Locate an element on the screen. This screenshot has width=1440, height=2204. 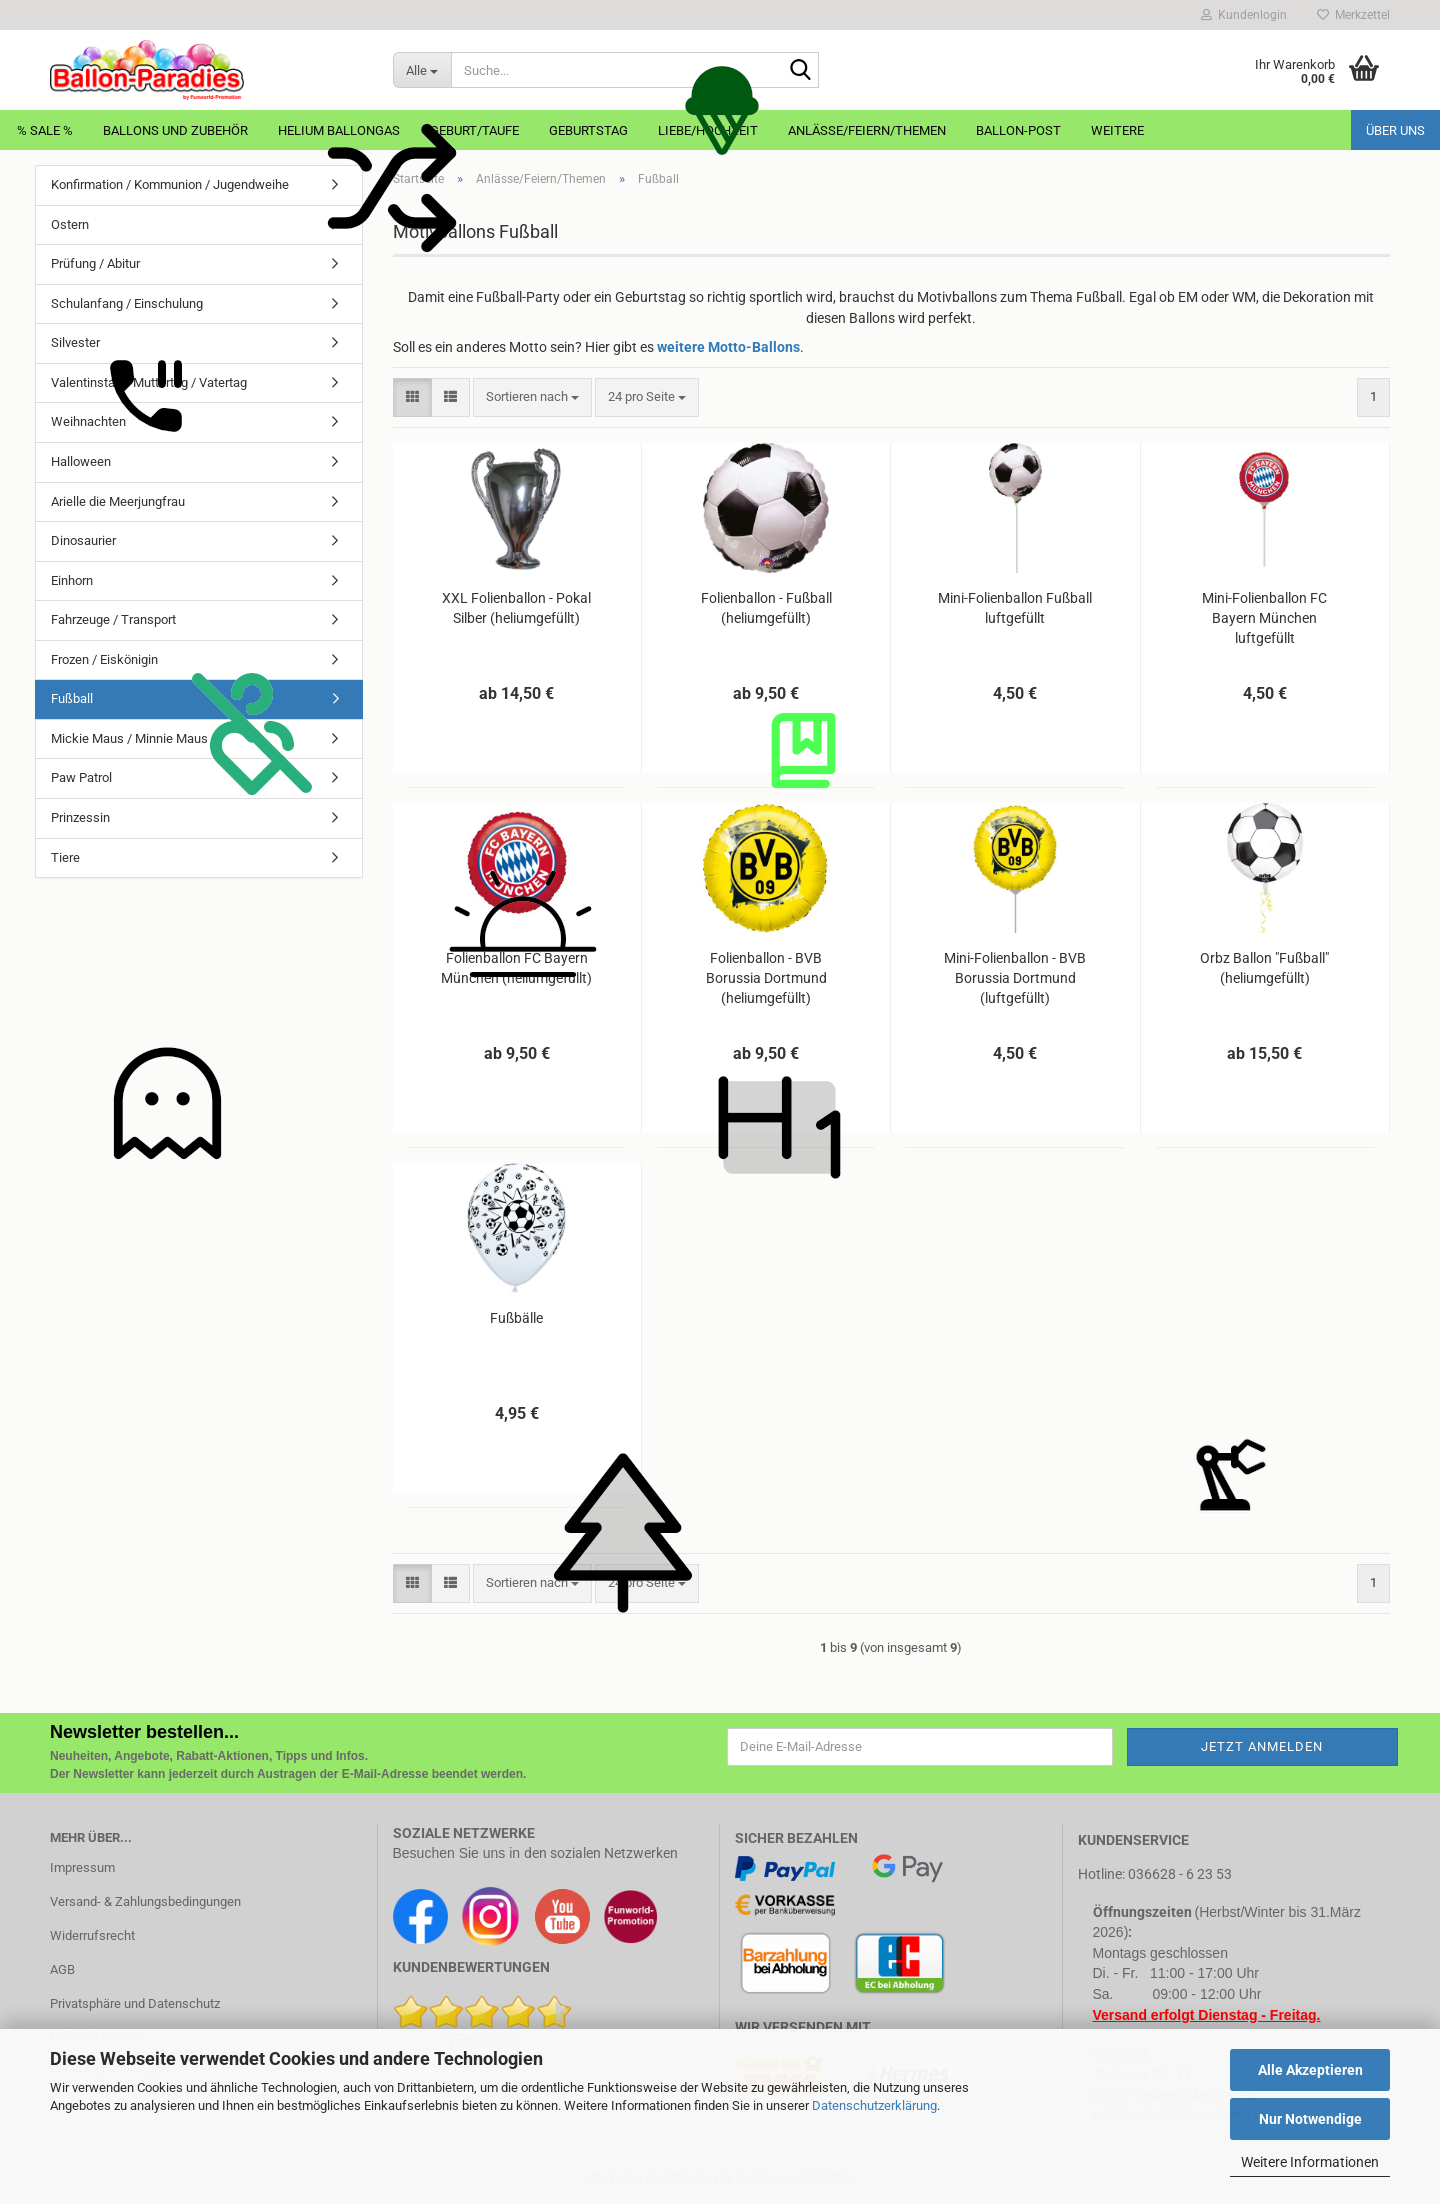
represents nature or environmental features is located at coordinates (623, 1533).